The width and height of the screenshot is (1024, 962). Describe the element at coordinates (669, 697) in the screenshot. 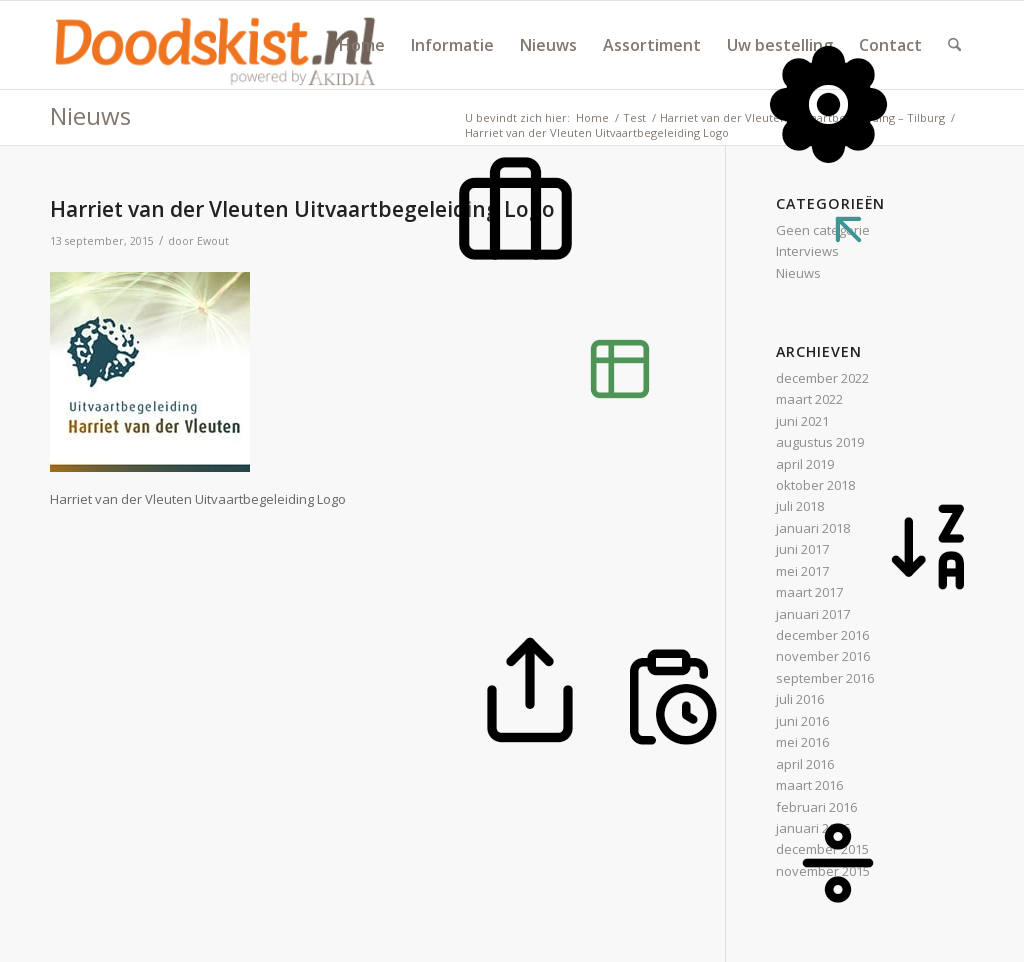

I see `view clipboard history` at that location.